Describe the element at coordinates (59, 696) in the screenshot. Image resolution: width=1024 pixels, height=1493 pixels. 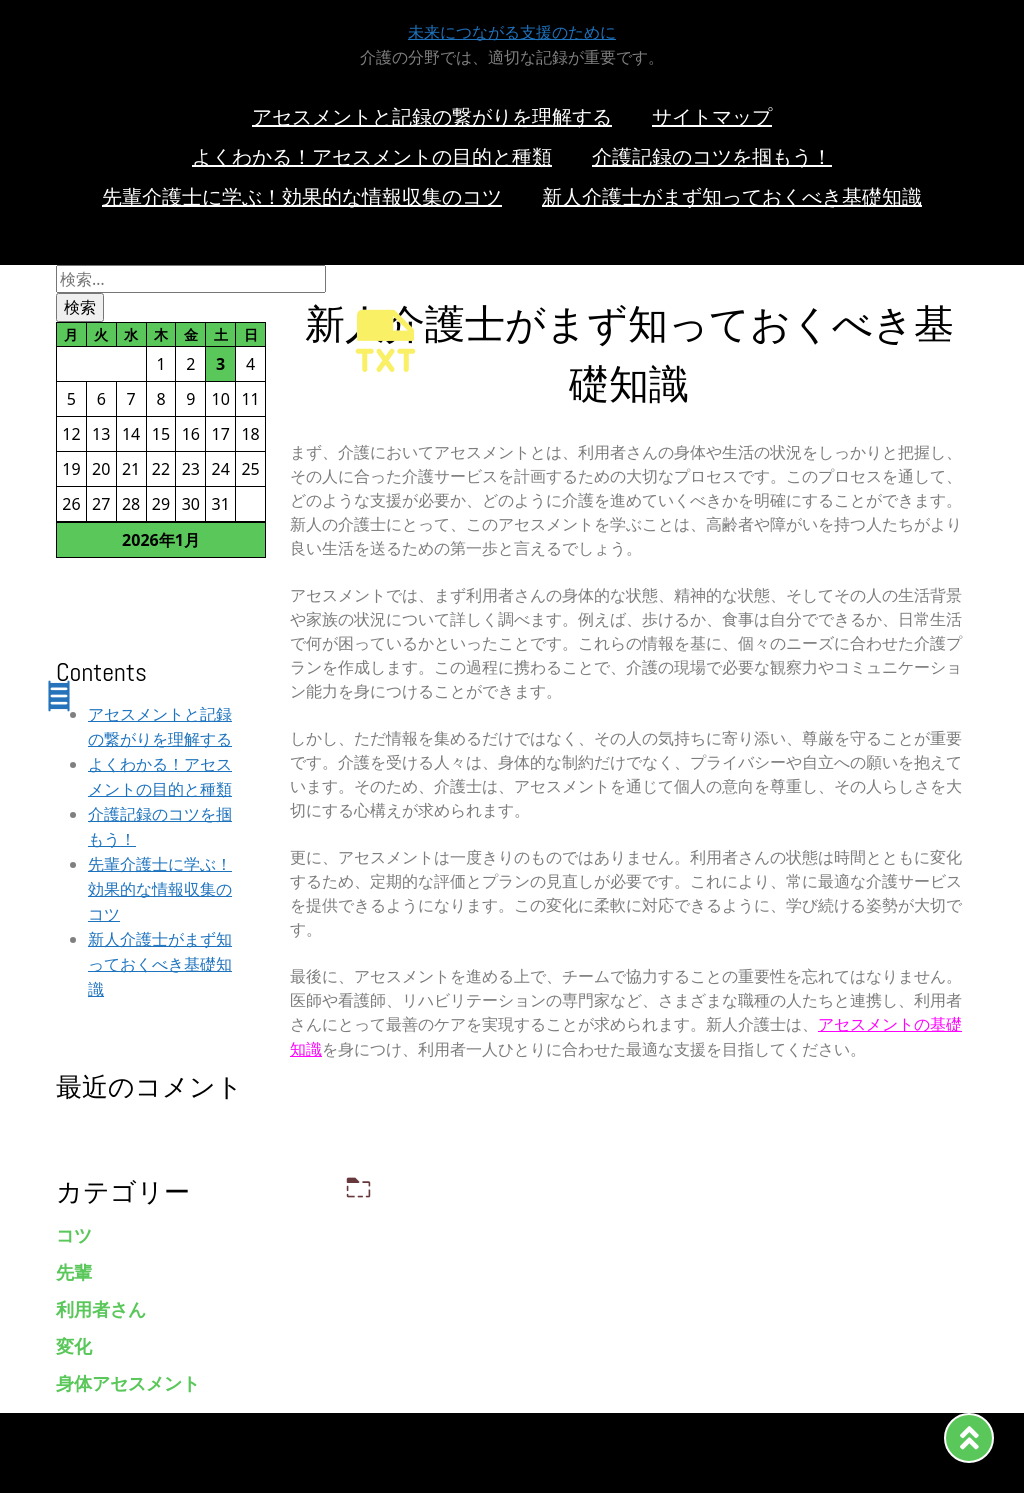
I see `access step-by-step instructions or tutorials` at that location.